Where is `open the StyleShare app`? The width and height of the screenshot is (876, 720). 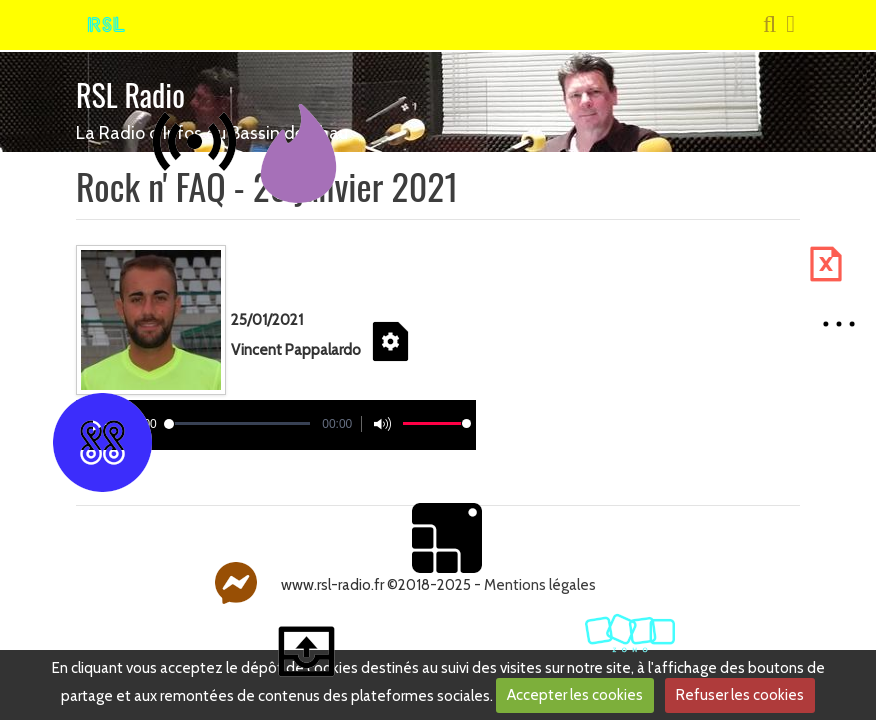
open the StyleShare app is located at coordinates (102, 442).